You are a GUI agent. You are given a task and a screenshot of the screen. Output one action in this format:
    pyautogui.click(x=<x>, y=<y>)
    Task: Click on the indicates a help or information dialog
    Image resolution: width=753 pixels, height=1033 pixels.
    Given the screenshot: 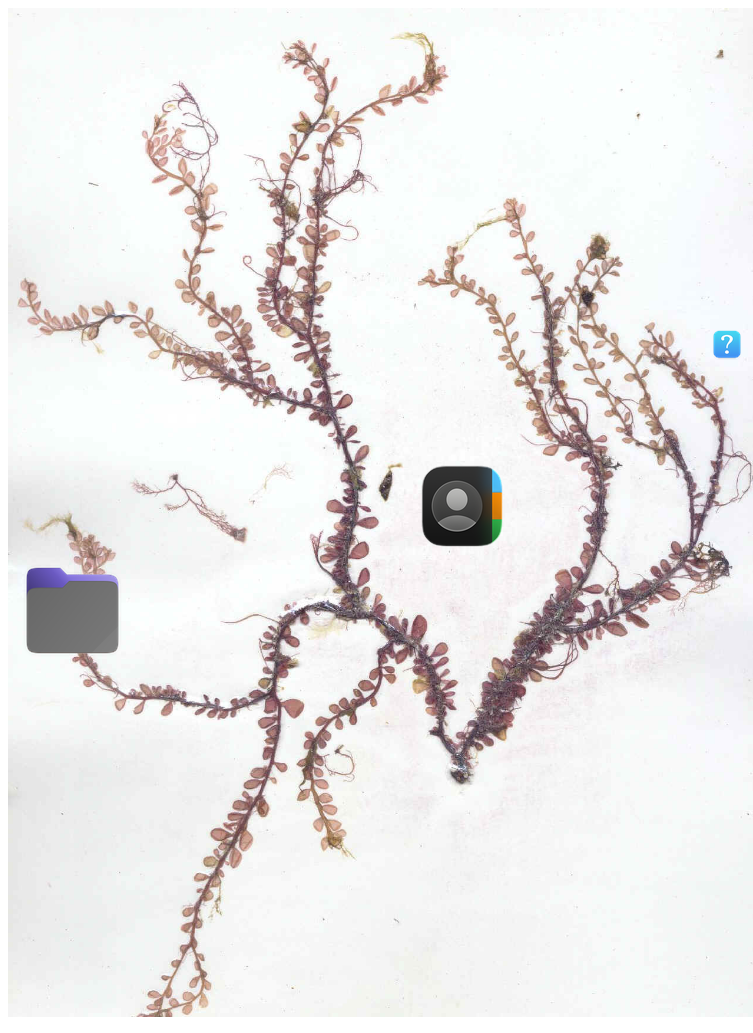 What is the action you would take?
    pyautogui.click(x=727, y=345)
    